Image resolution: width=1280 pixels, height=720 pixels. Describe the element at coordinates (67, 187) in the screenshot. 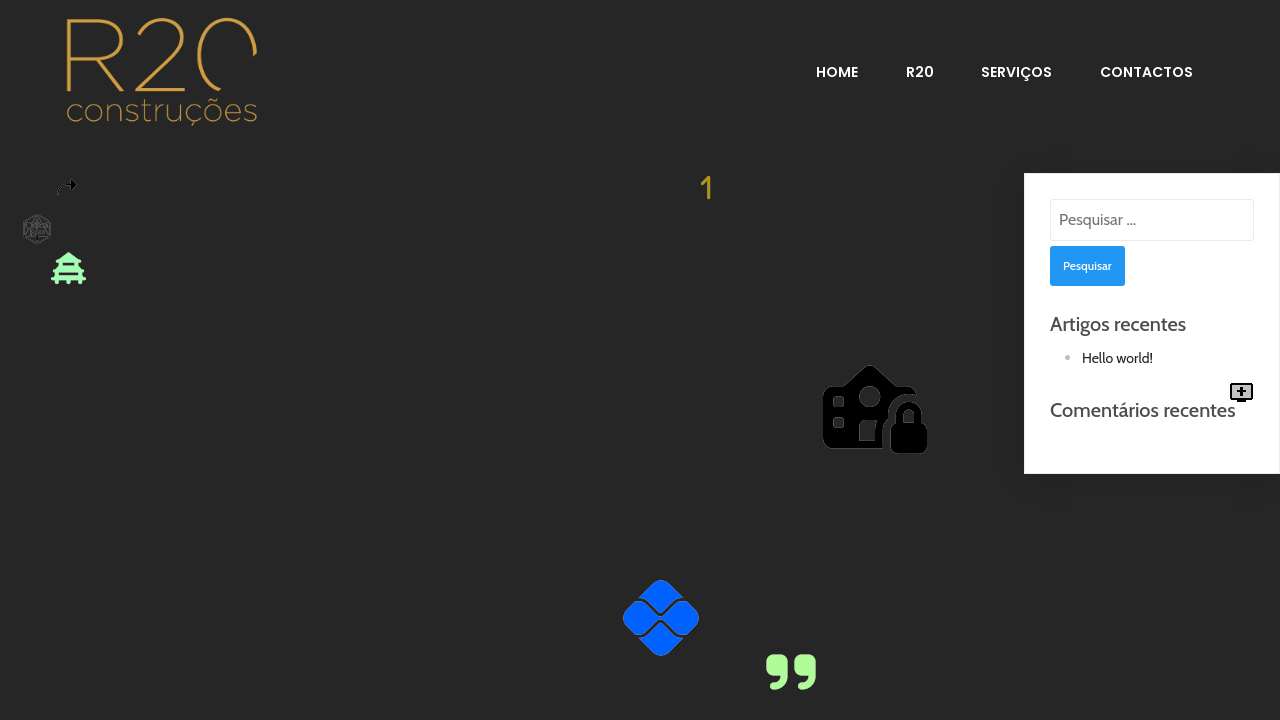

I see `share or forward content` at that location.